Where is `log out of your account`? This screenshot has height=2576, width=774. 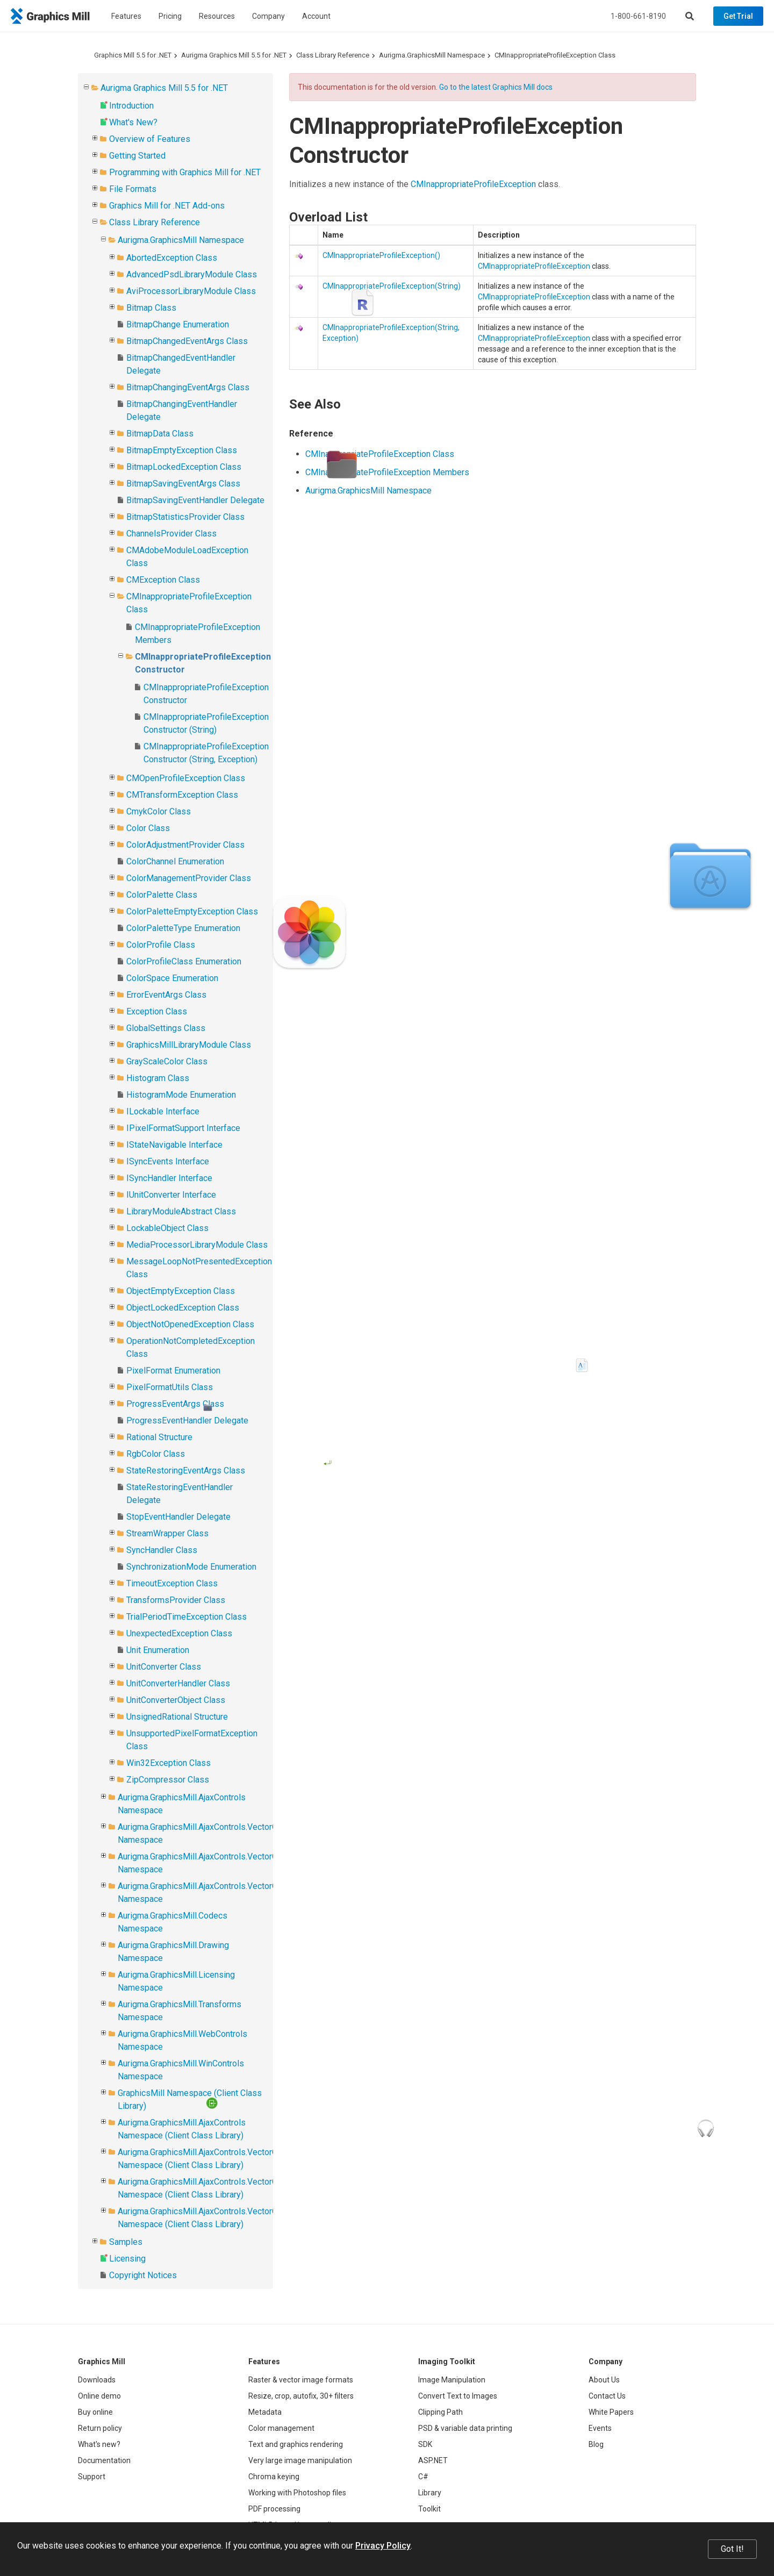
log out of your account is located at coordinates (212, 2103).